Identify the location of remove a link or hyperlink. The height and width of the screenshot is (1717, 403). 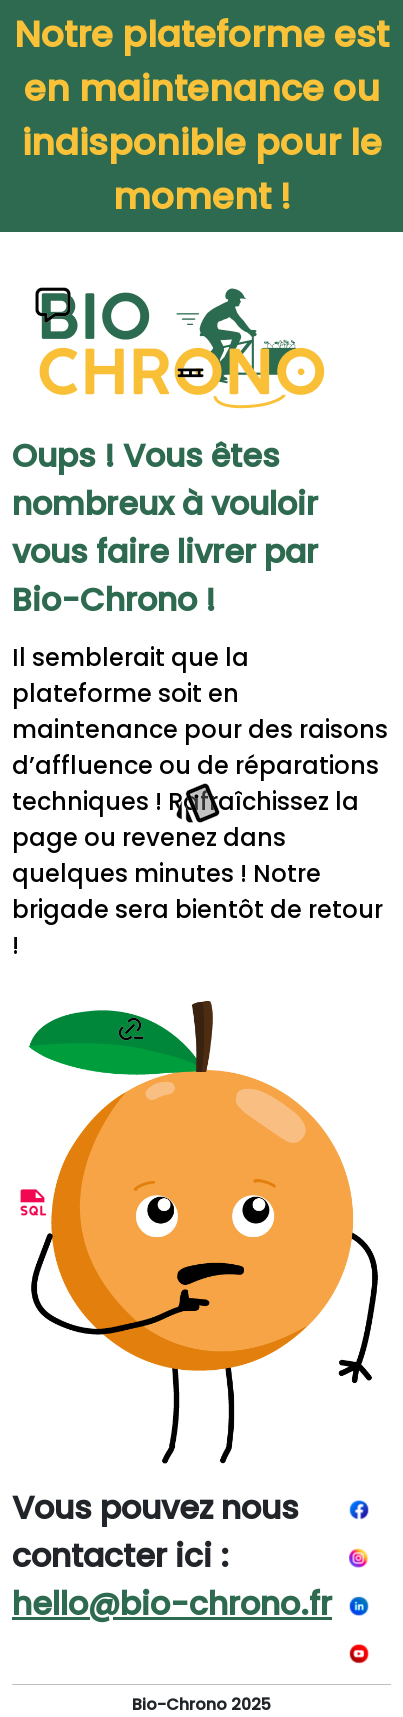
(130, 1029).